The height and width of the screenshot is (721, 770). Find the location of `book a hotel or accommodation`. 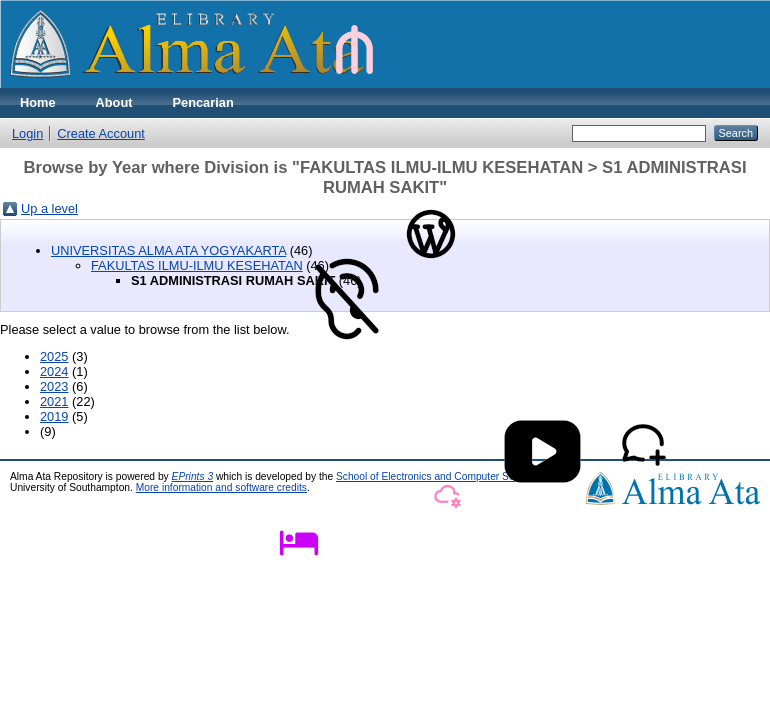

book a hotel or accommodation is located at coordinates (299, 542).